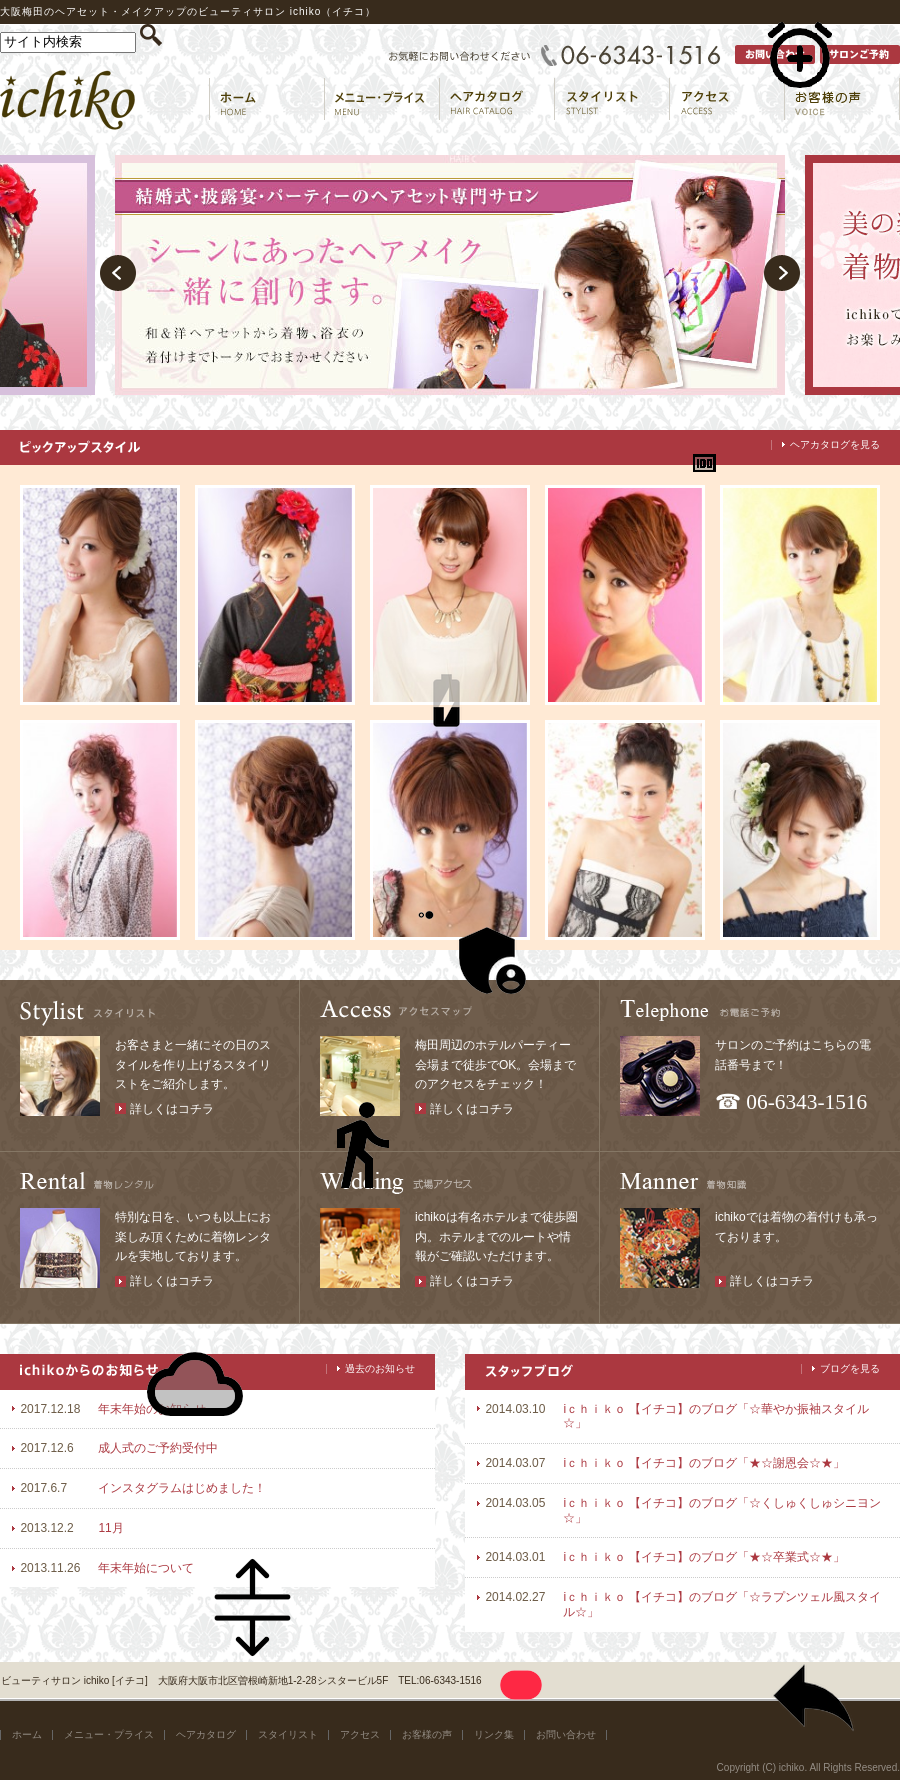 The image size is (900, 1780). Describe the element at coordinates (195, 1384) in the screenshot. I see `view current weather conditions` at that location.